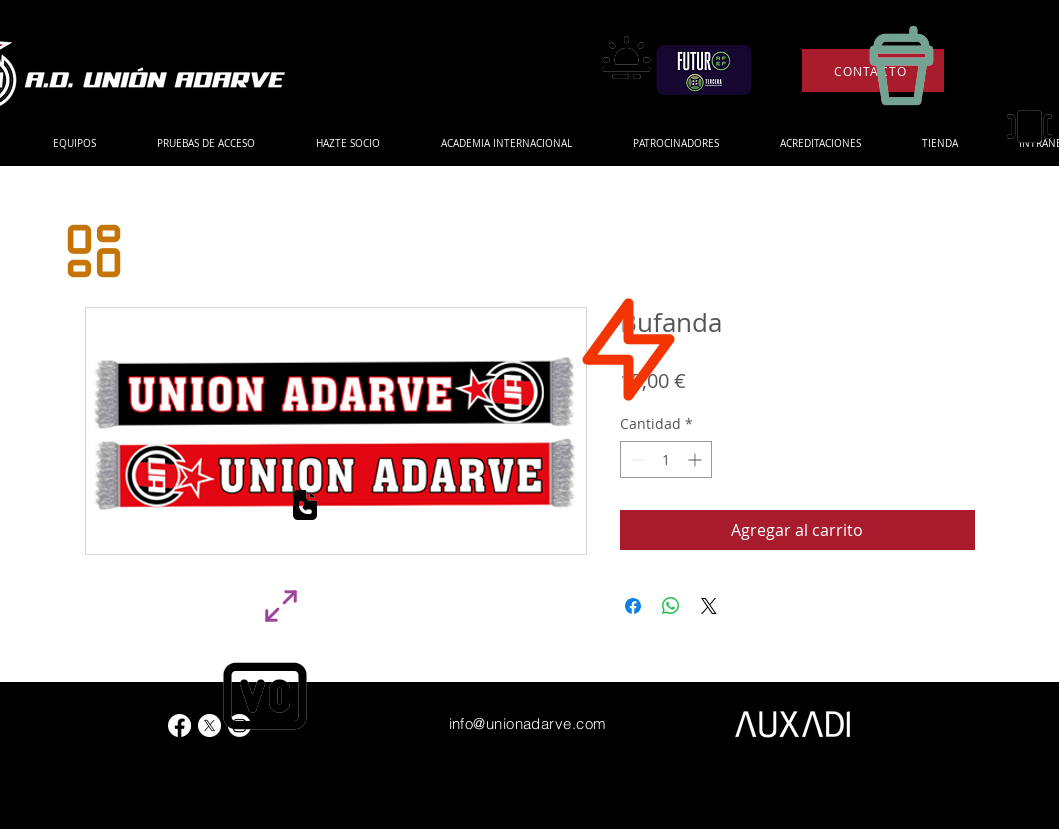  Describe the element at coordinates (628, 349) in the screenshot. I see `supabase logo - open source database platform` at that location.